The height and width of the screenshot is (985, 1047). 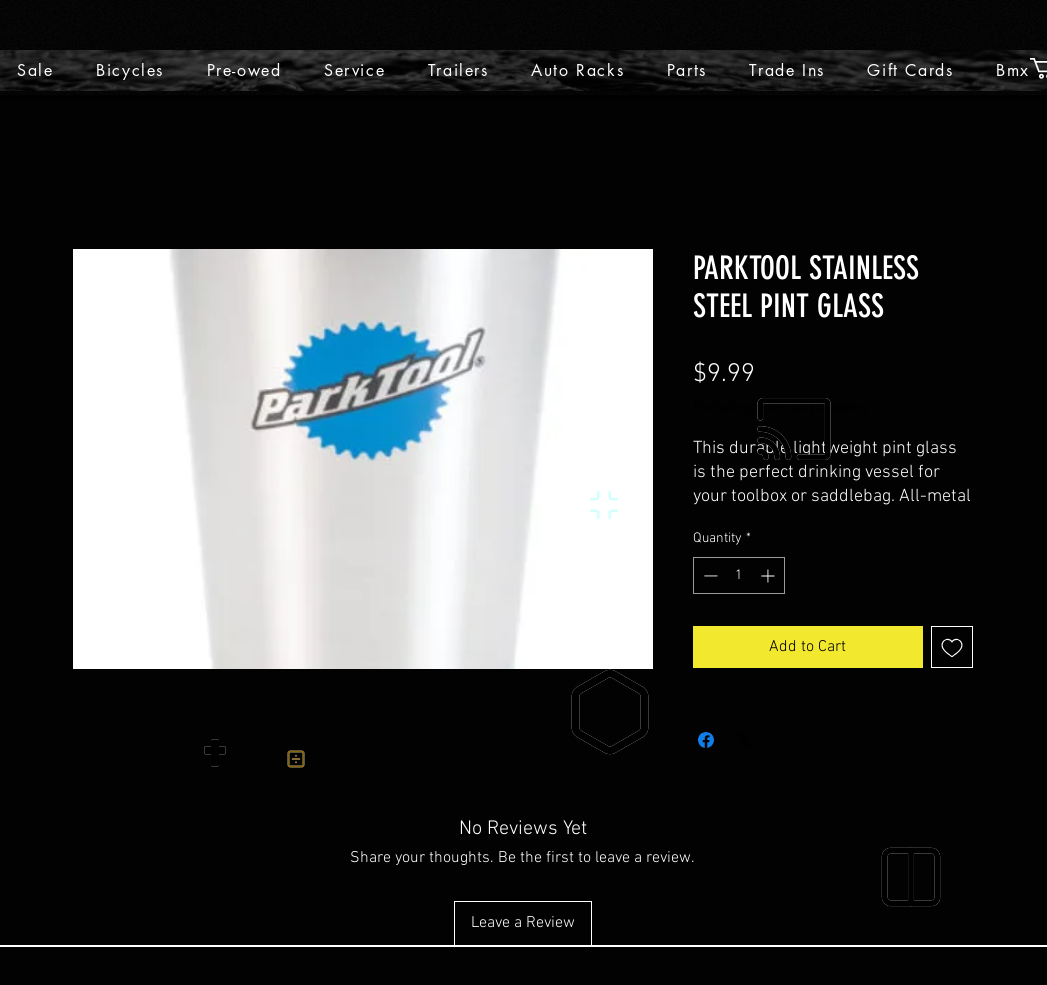 What do you see at coordinates (794, 429) in the screenshot?
I see `cast your screen to another device` at bounding box center [794, 429].